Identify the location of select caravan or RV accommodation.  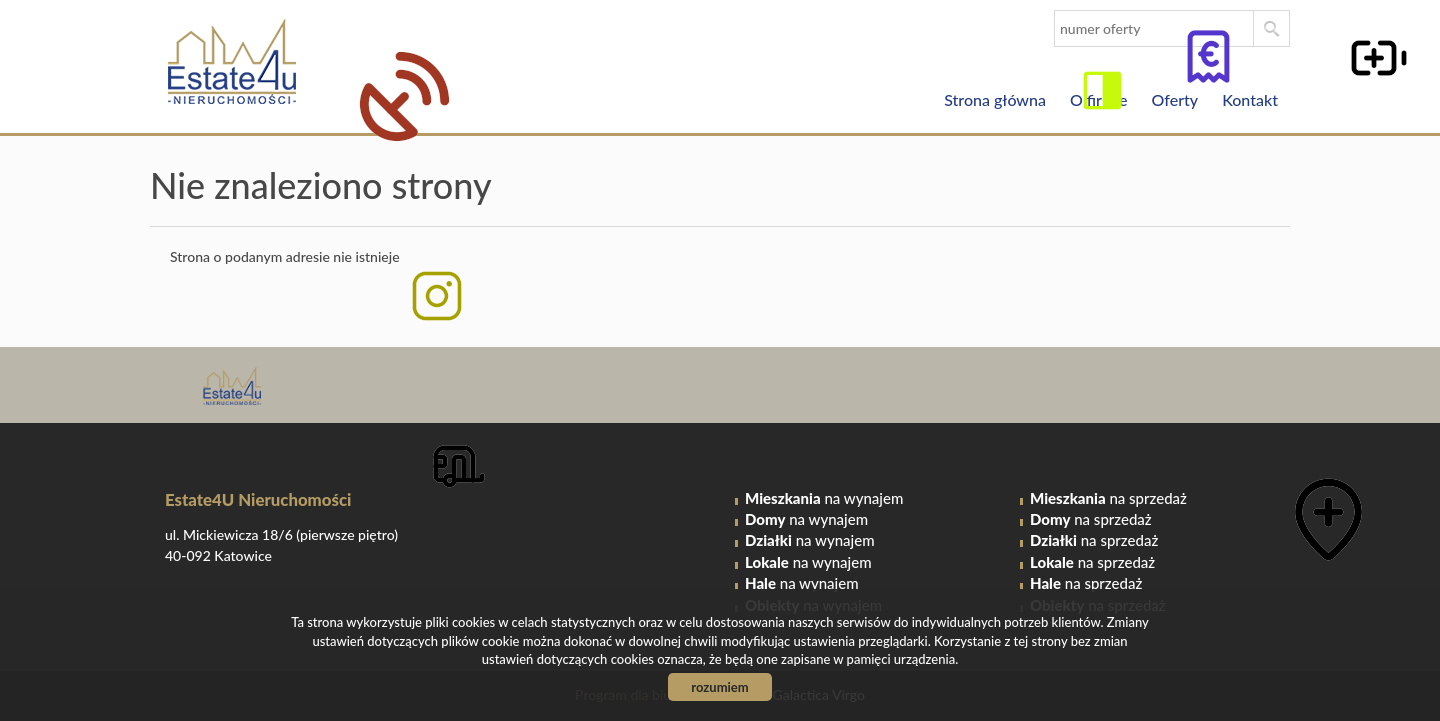
(459, 464).